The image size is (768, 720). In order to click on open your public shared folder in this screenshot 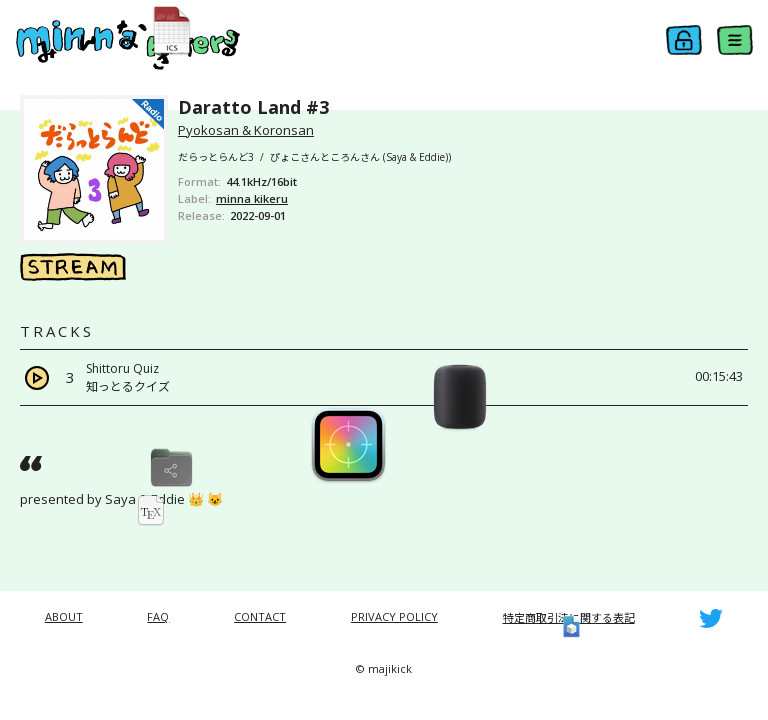, I will do `click(171, 467)`.